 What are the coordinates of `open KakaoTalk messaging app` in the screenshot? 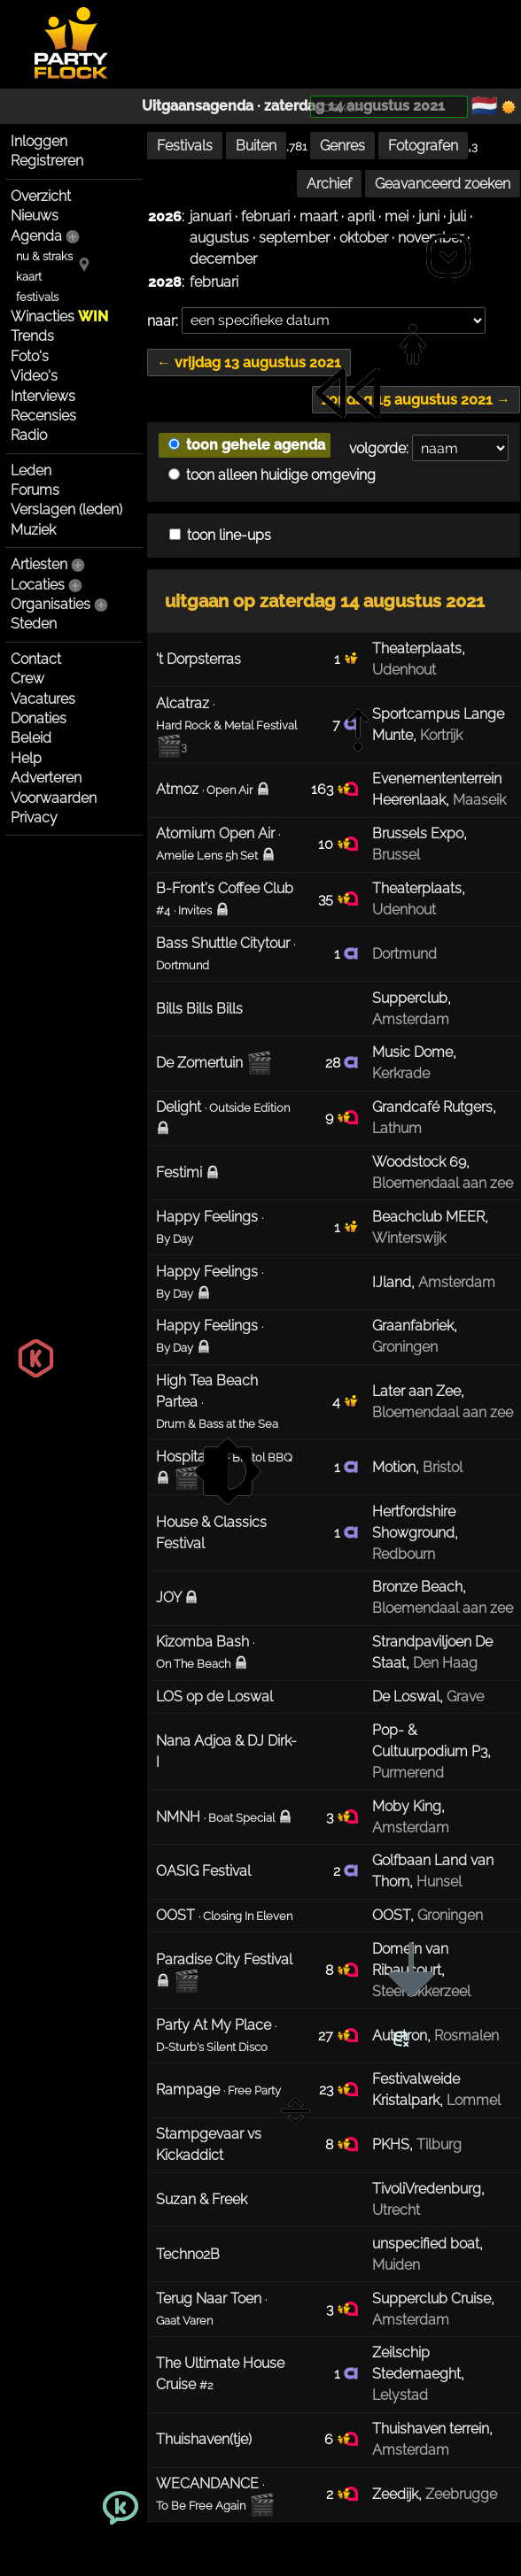 It's located at (121, 2507).